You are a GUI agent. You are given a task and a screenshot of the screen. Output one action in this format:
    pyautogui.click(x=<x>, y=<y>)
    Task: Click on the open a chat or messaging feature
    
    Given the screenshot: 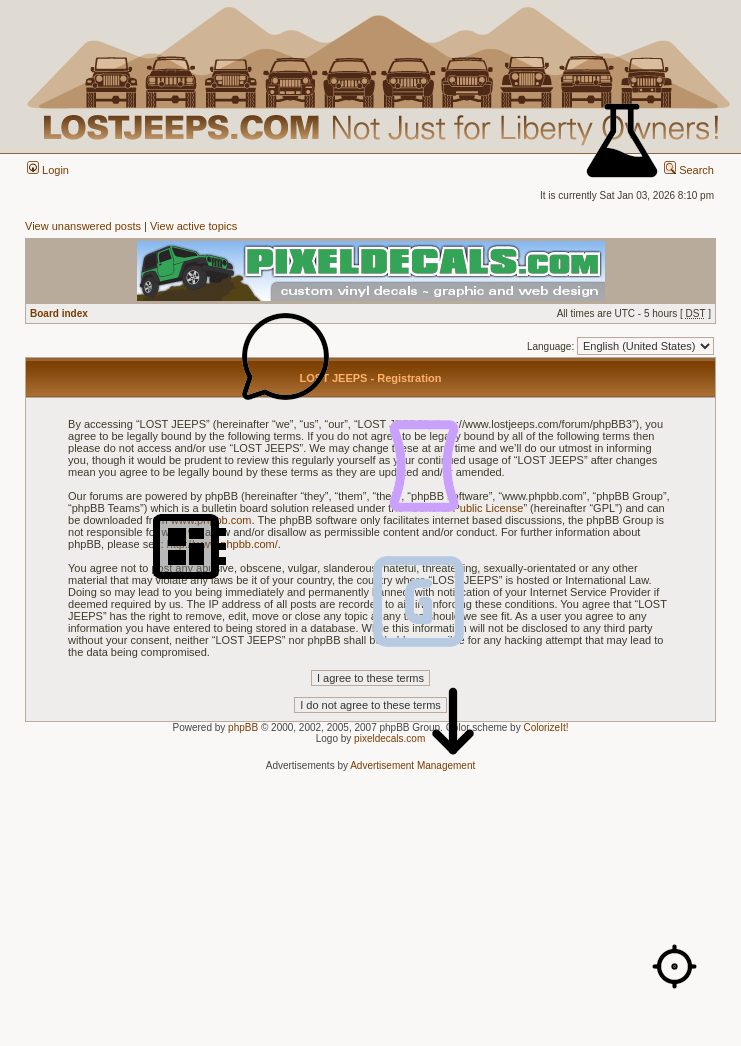 What is the action you would take?
    pyautogui.click(x=285, y=356)
    